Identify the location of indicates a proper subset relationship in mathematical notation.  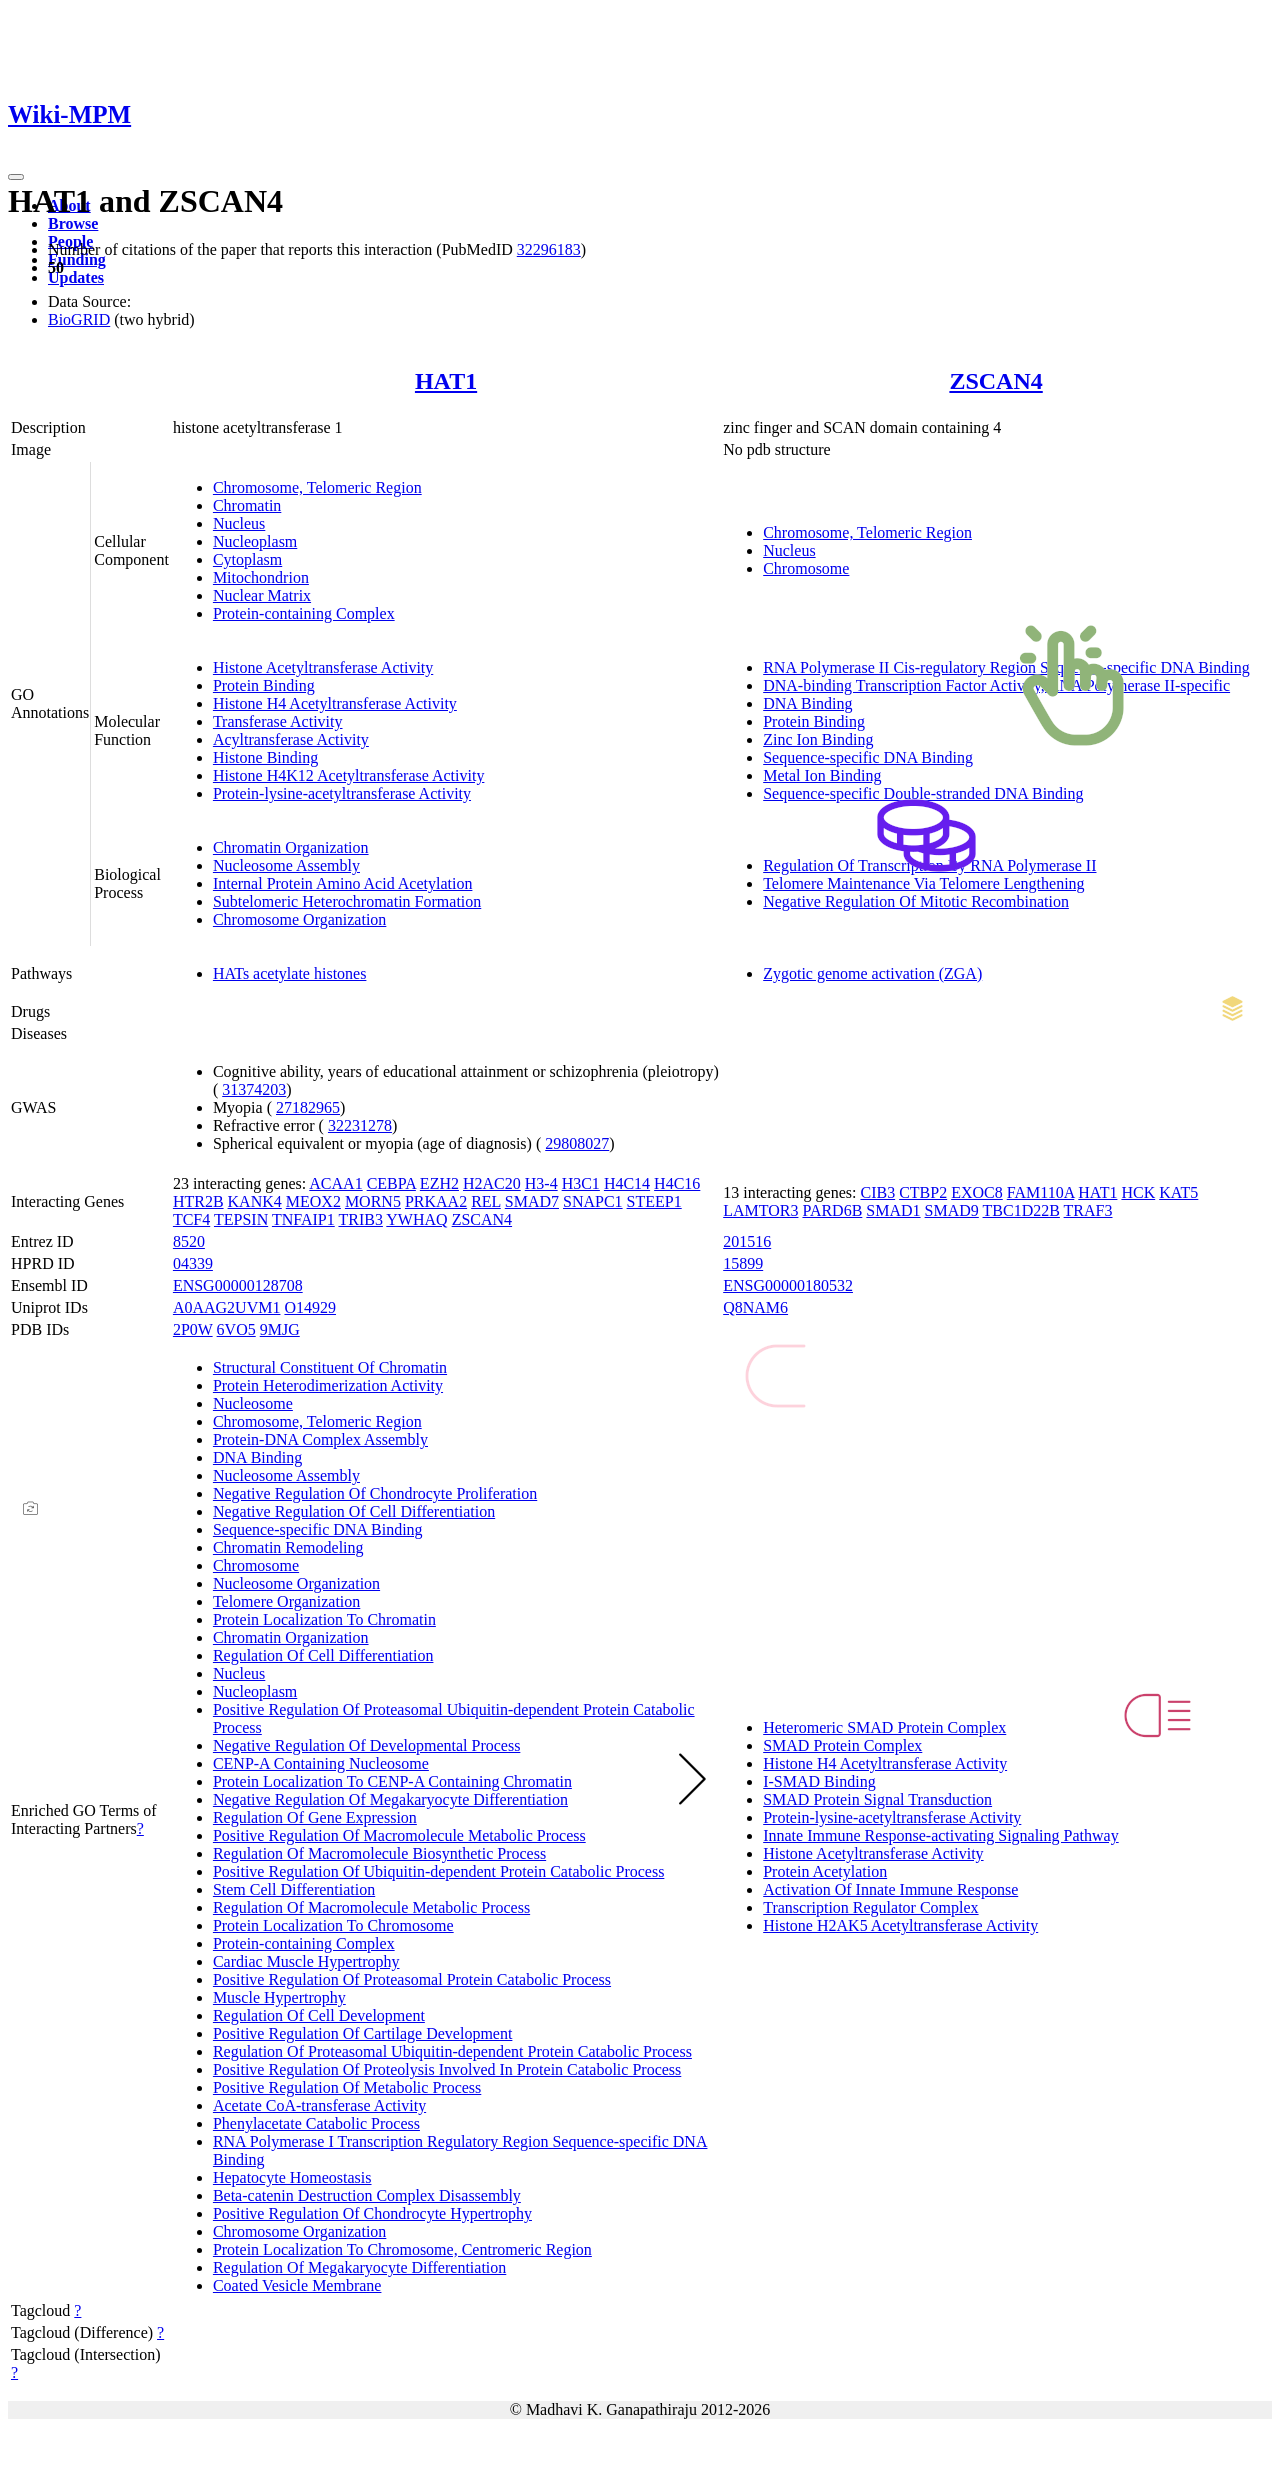
(777, 1376).